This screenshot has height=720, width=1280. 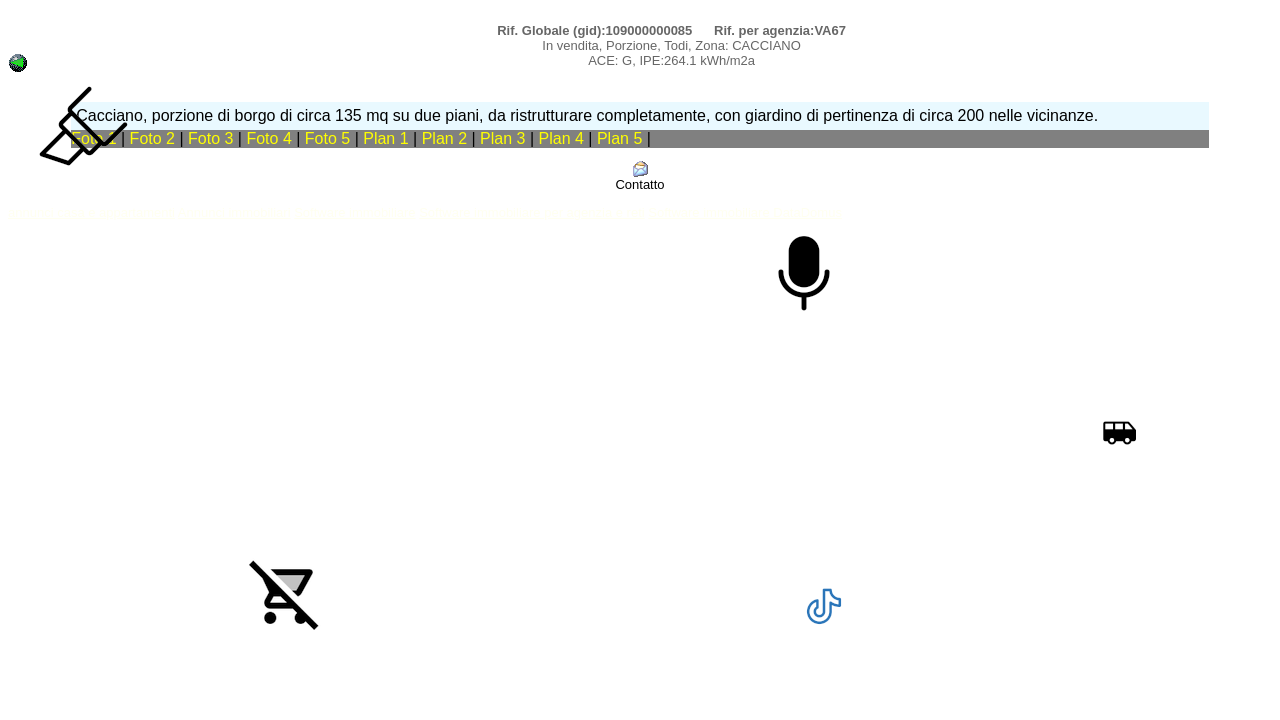 What do you see at coordinates (1118, 432) in the screenshot?
I see `track delivery or shipping status` at bounding box center [1118, 432].